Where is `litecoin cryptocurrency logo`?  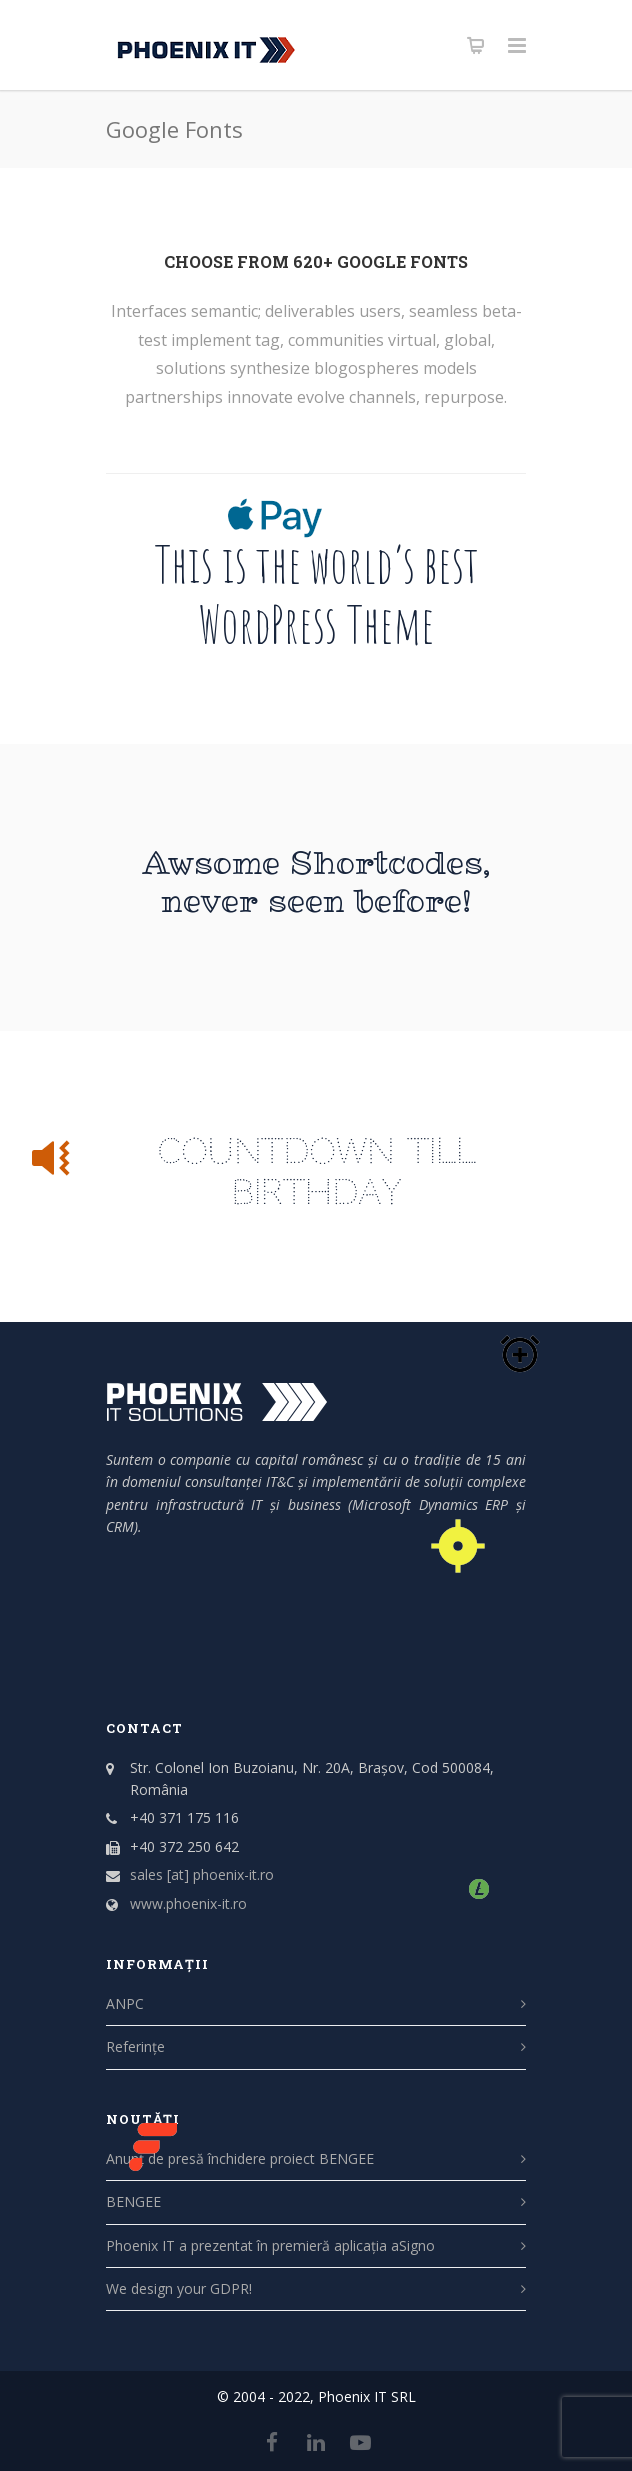
litecoin cryptocurrency logo is located at coordinates (479, 1889).